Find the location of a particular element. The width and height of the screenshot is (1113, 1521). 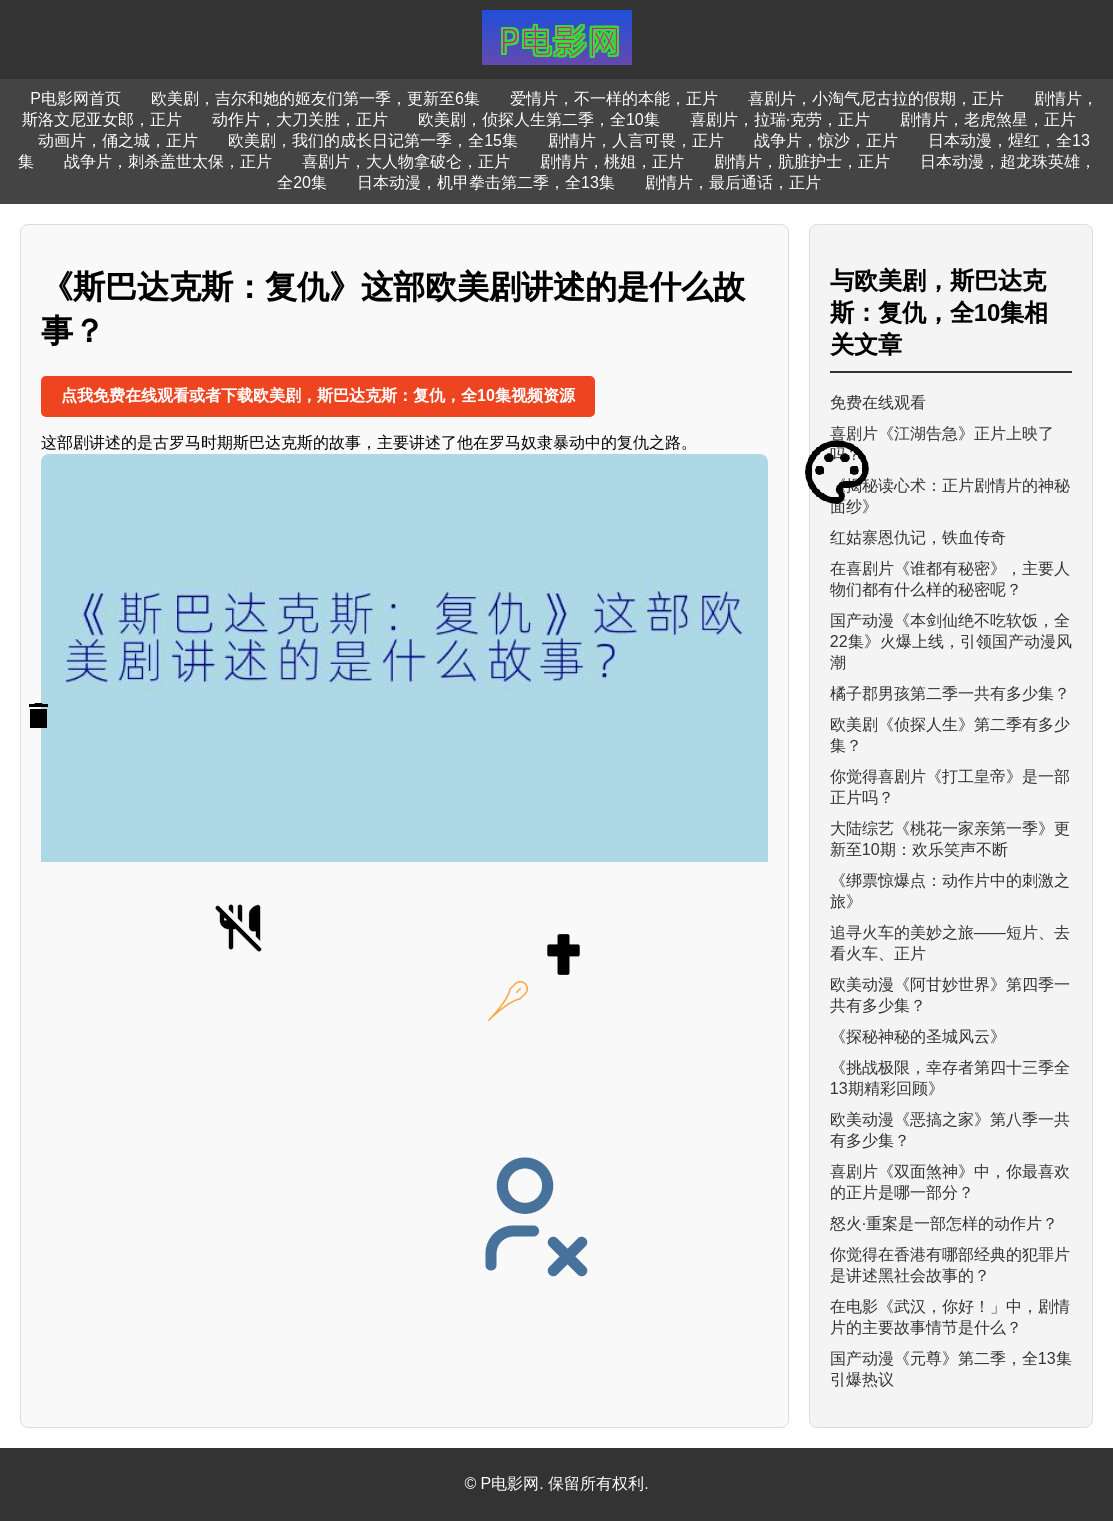

access sewing or crafting tools is located at coordinates (508, 1001).